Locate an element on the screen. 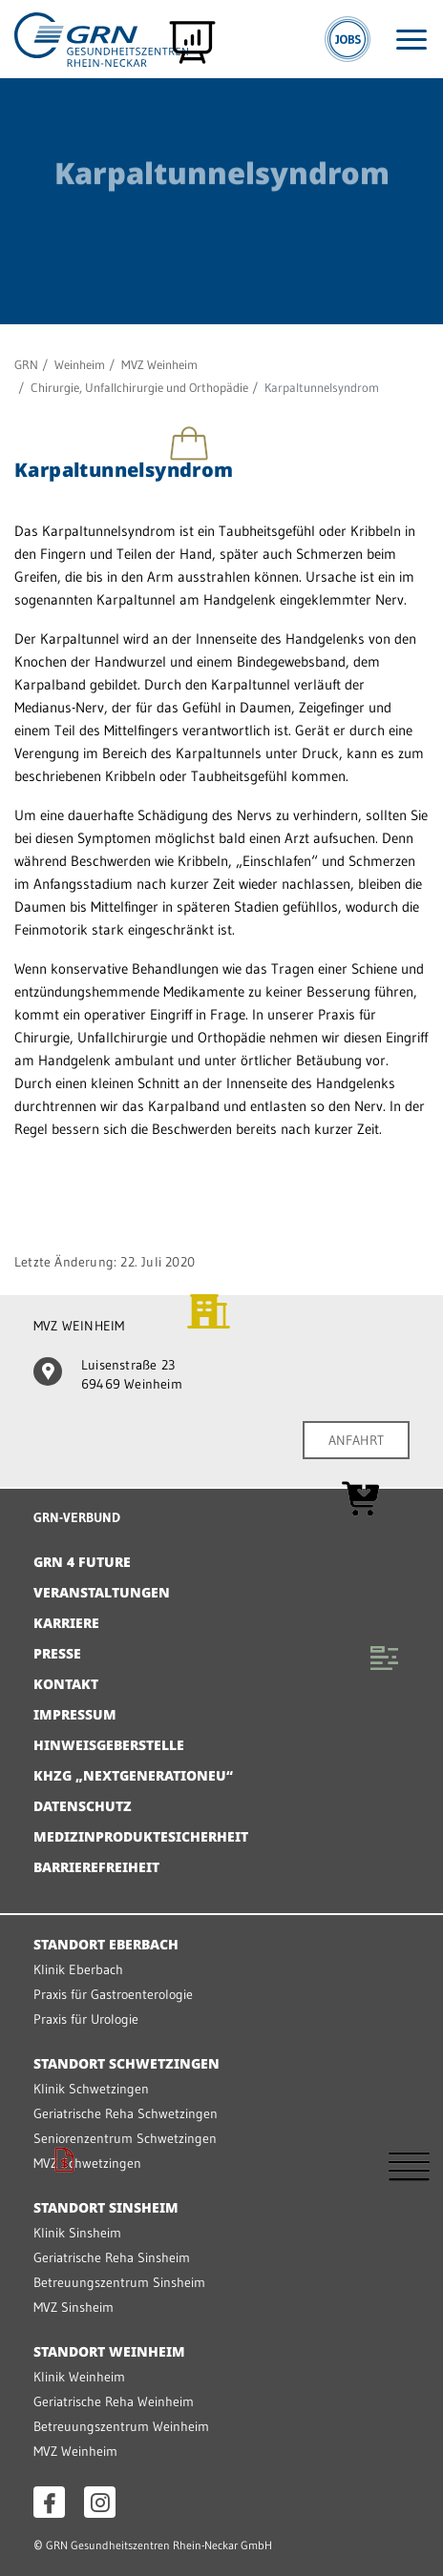 This screenshot has width=443, height=2576. view office or workplace location is located at coordinates (207, 1311).